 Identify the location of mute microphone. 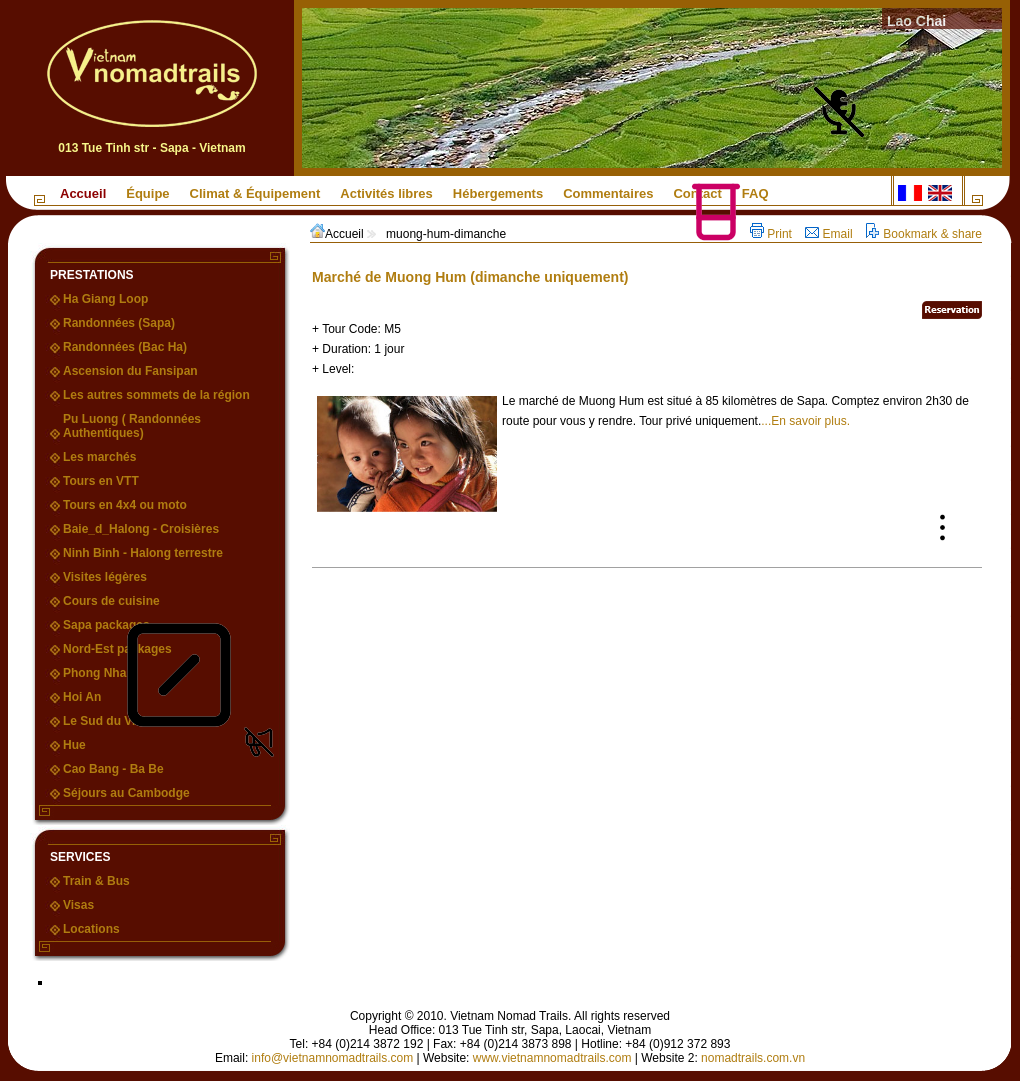
(839, 112).